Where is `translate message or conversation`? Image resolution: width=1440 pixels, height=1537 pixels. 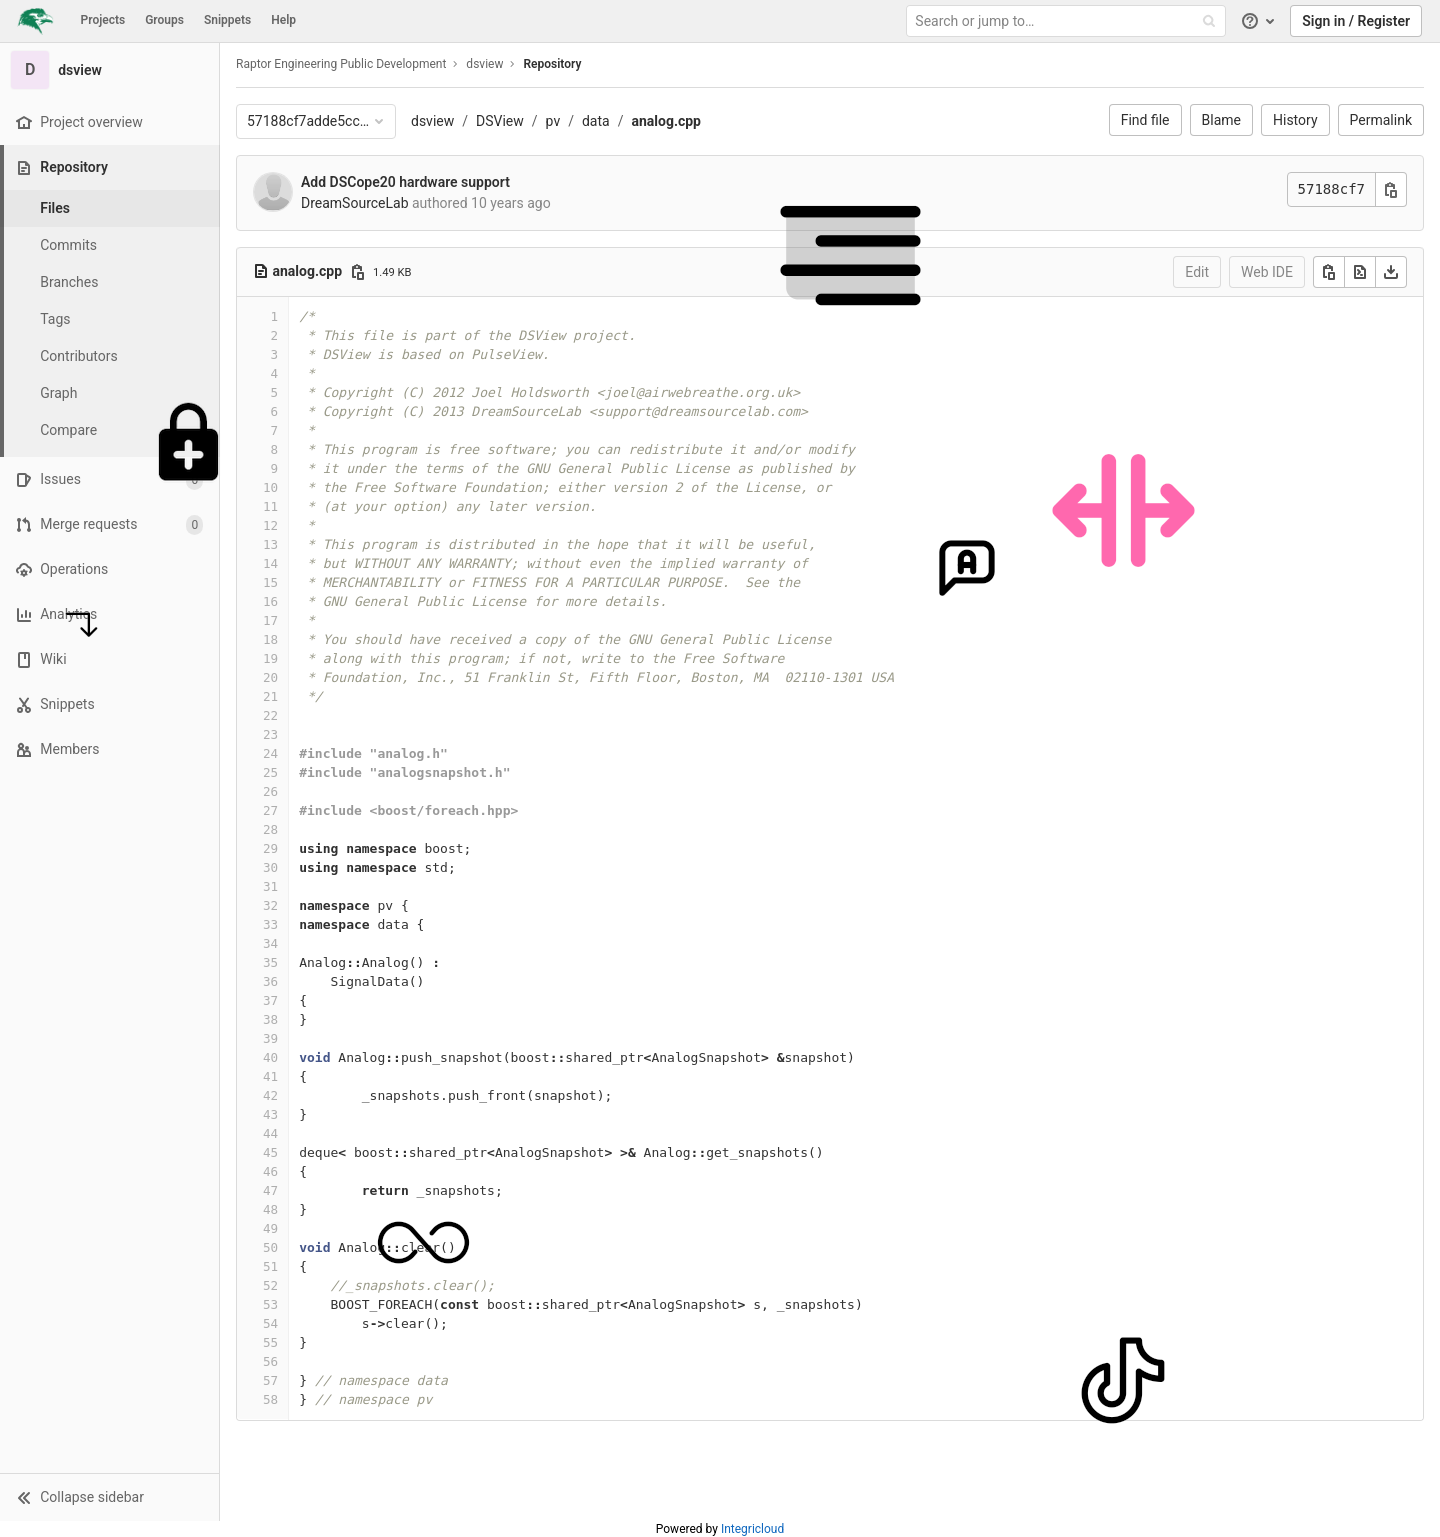
translate message or conversation is located at coordinates (967, 565).